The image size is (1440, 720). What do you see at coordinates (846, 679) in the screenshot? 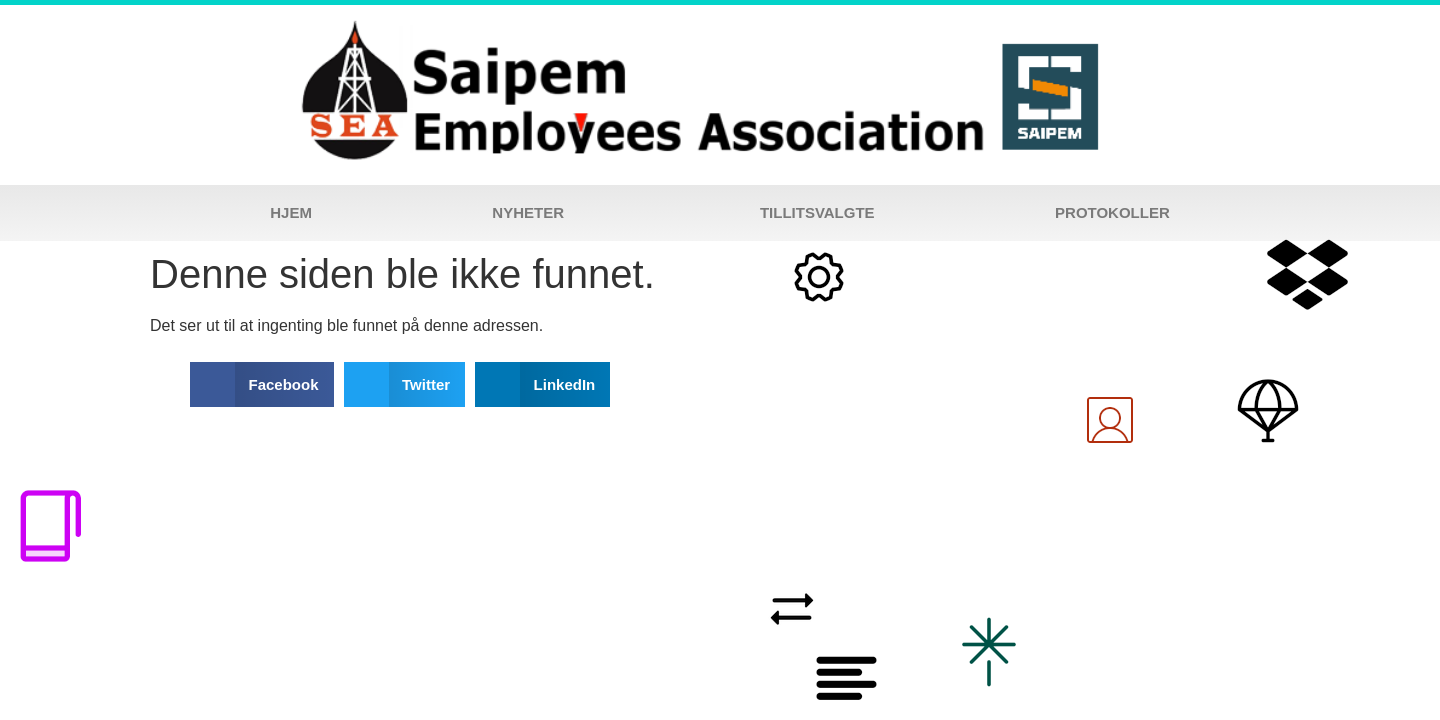
I see `align text to the left` at bounding box center [846, 679].